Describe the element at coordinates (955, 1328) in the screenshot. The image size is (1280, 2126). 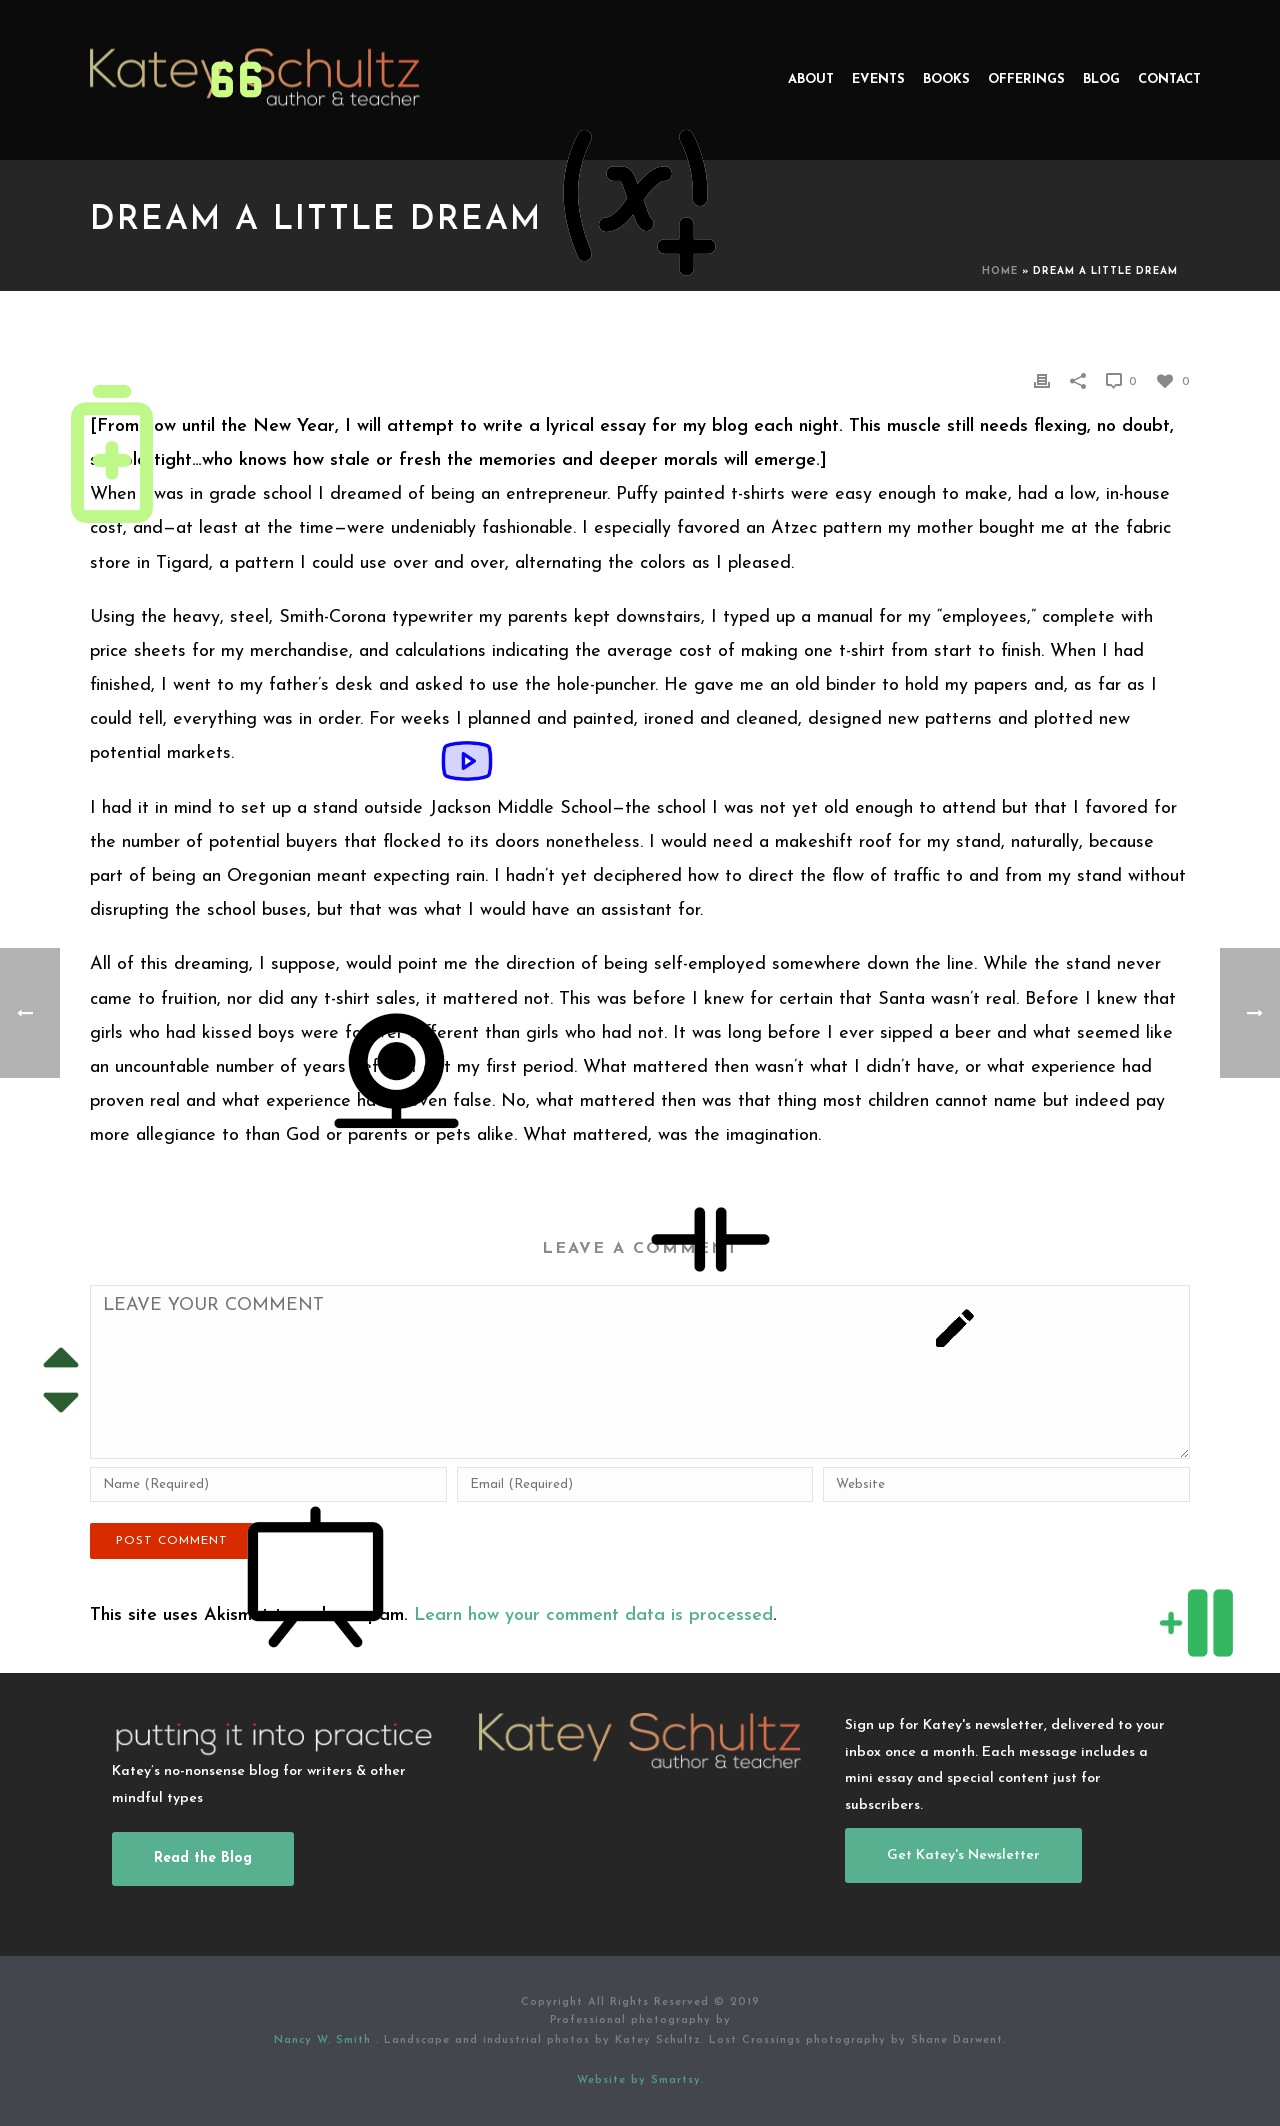
I see `create or compose new content` at that location.